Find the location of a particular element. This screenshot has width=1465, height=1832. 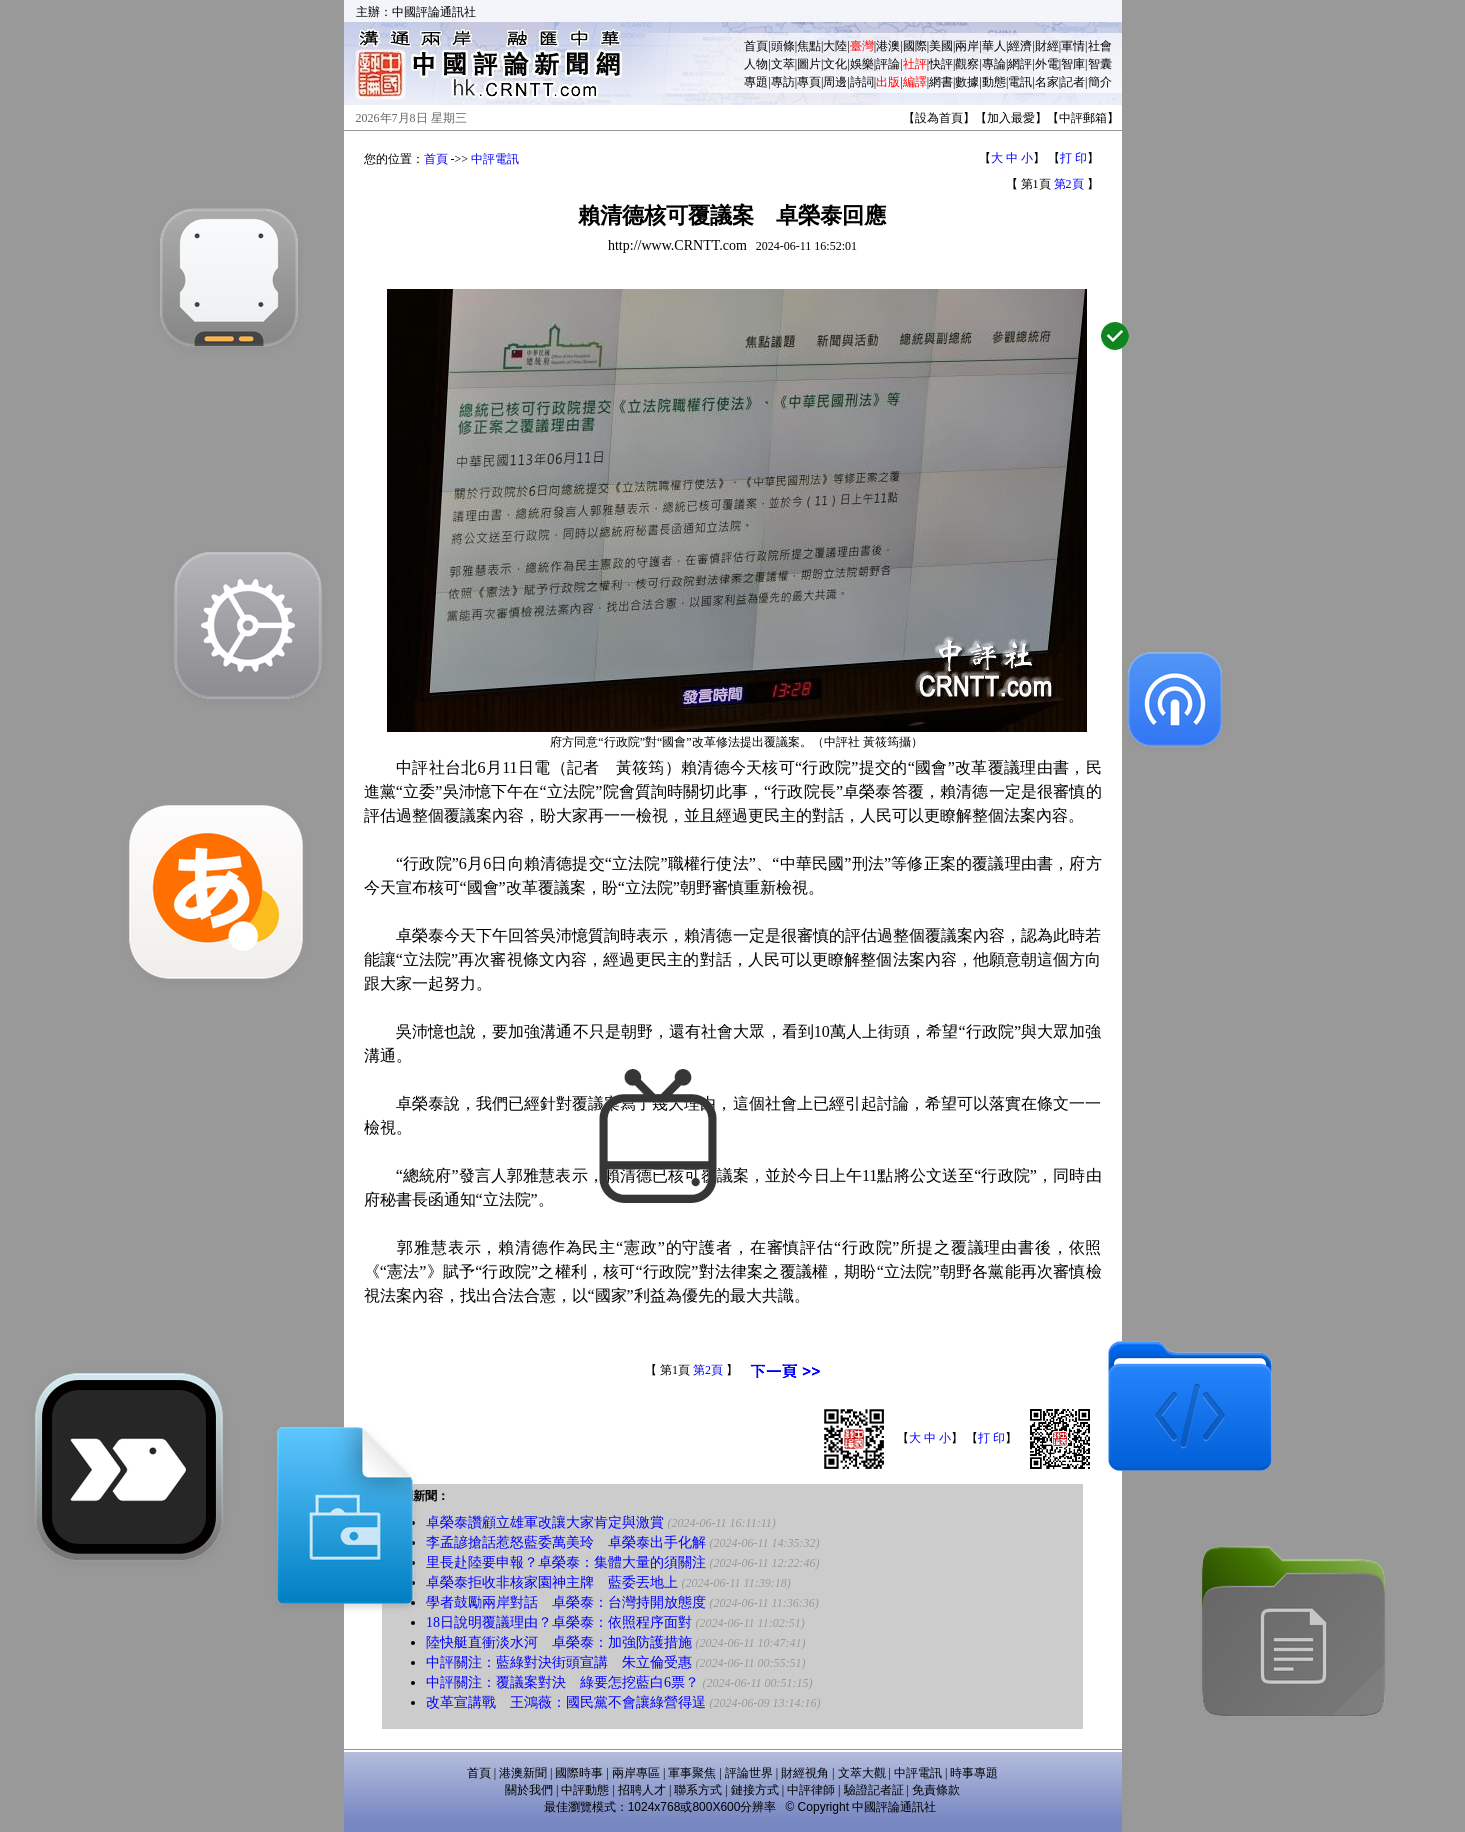

confirm or apply changes in a dialog is located at coordinates (1115, 336).